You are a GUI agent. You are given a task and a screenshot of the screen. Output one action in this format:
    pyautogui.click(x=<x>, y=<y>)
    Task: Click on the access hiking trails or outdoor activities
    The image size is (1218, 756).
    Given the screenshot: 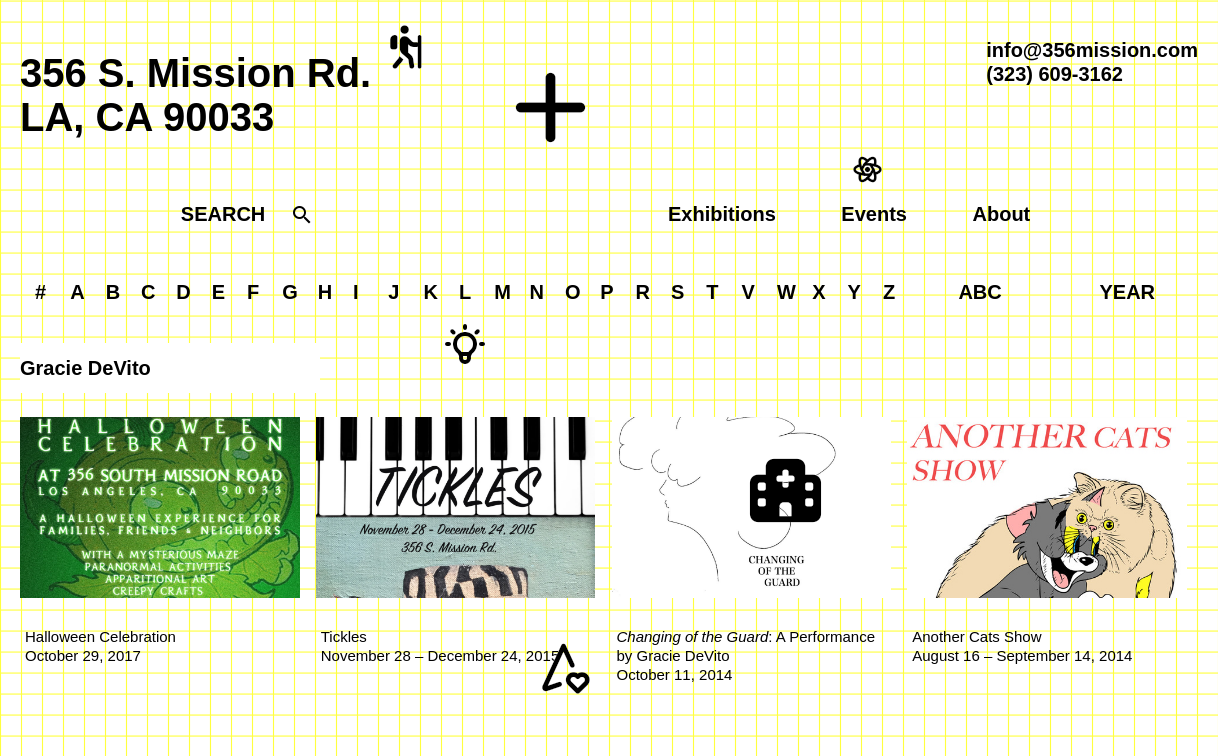 What is the action you would take?
    pyautogui.click(x=407, y=47)
    